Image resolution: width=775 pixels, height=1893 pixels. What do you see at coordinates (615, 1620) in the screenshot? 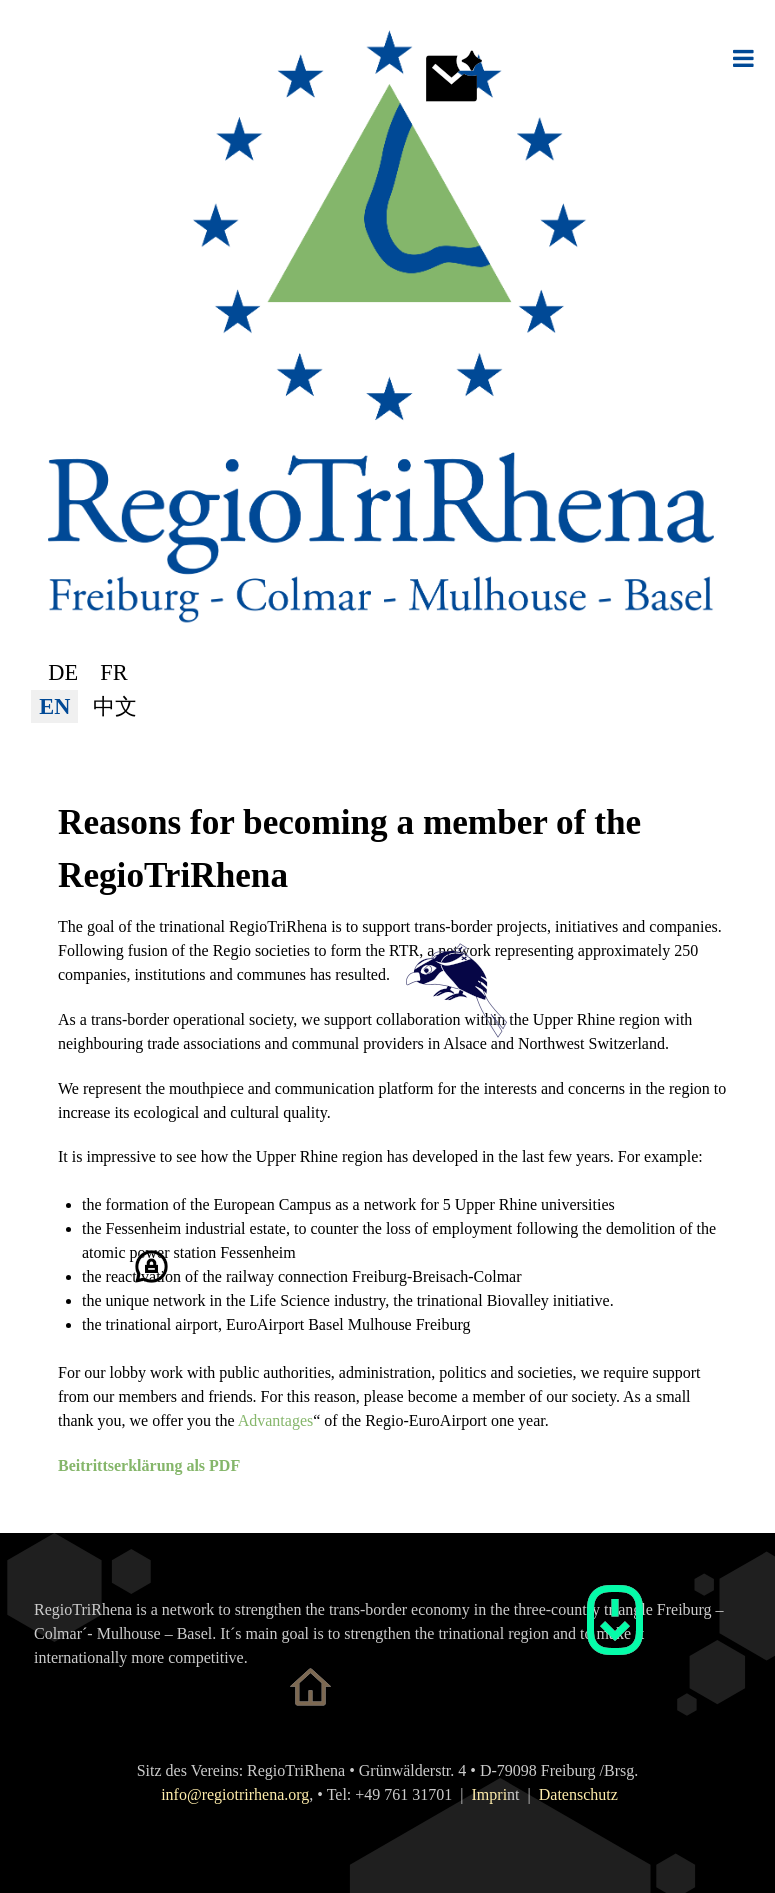
I see `scroll to bottom of page` at bounding box center [615, 1620].